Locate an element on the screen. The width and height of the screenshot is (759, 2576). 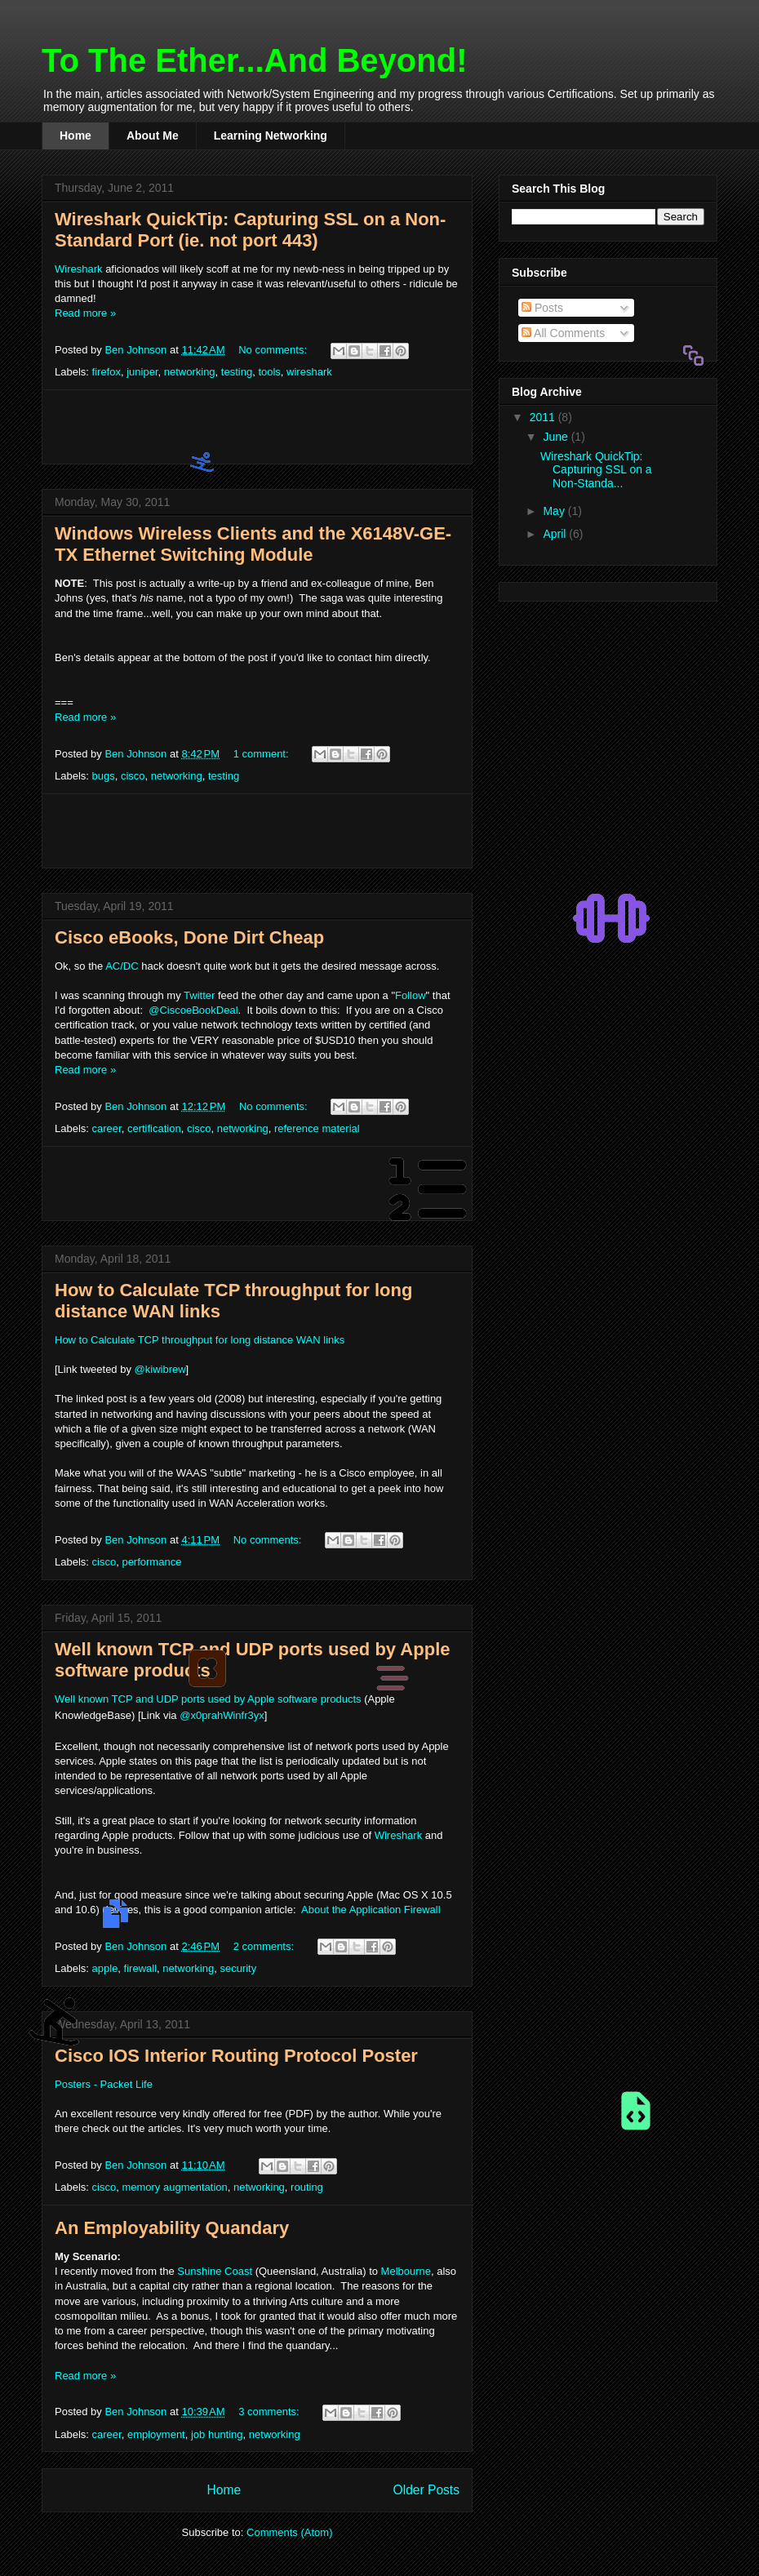
view all documents is located at coordinates (115, 1913).